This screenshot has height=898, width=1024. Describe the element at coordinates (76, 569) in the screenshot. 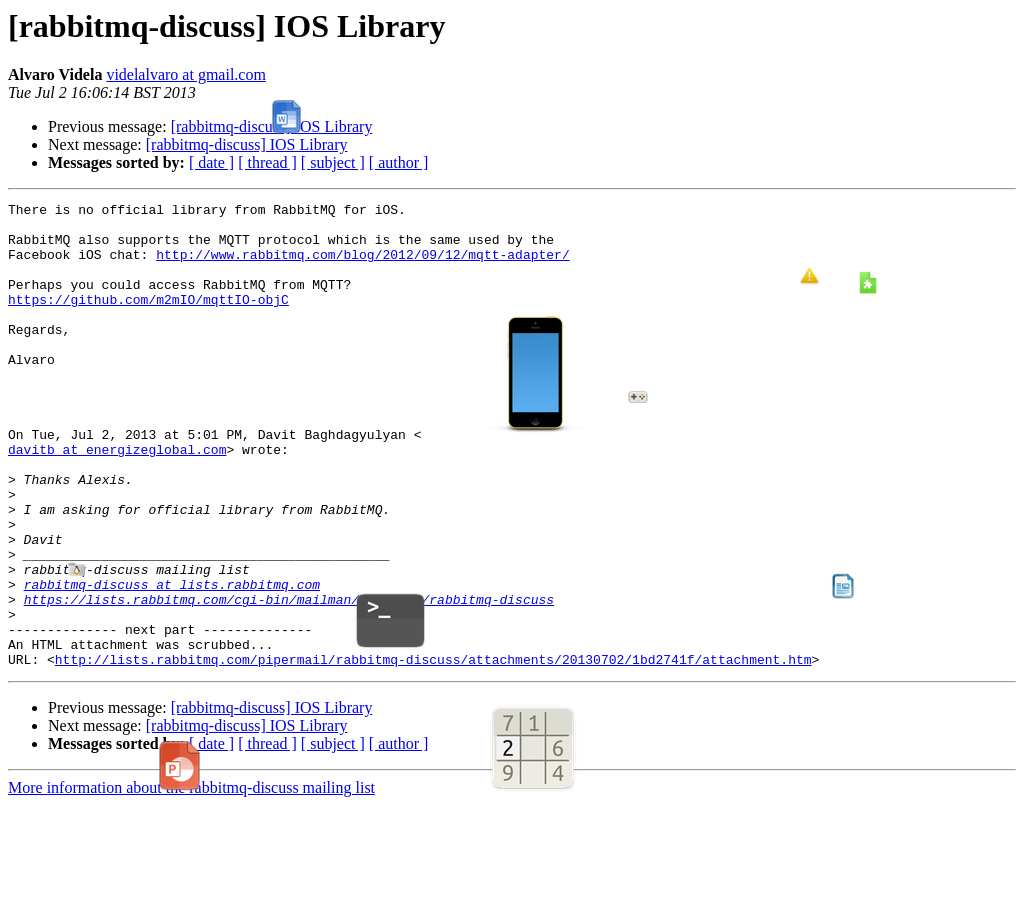

I see `open linux files folder` at that location.